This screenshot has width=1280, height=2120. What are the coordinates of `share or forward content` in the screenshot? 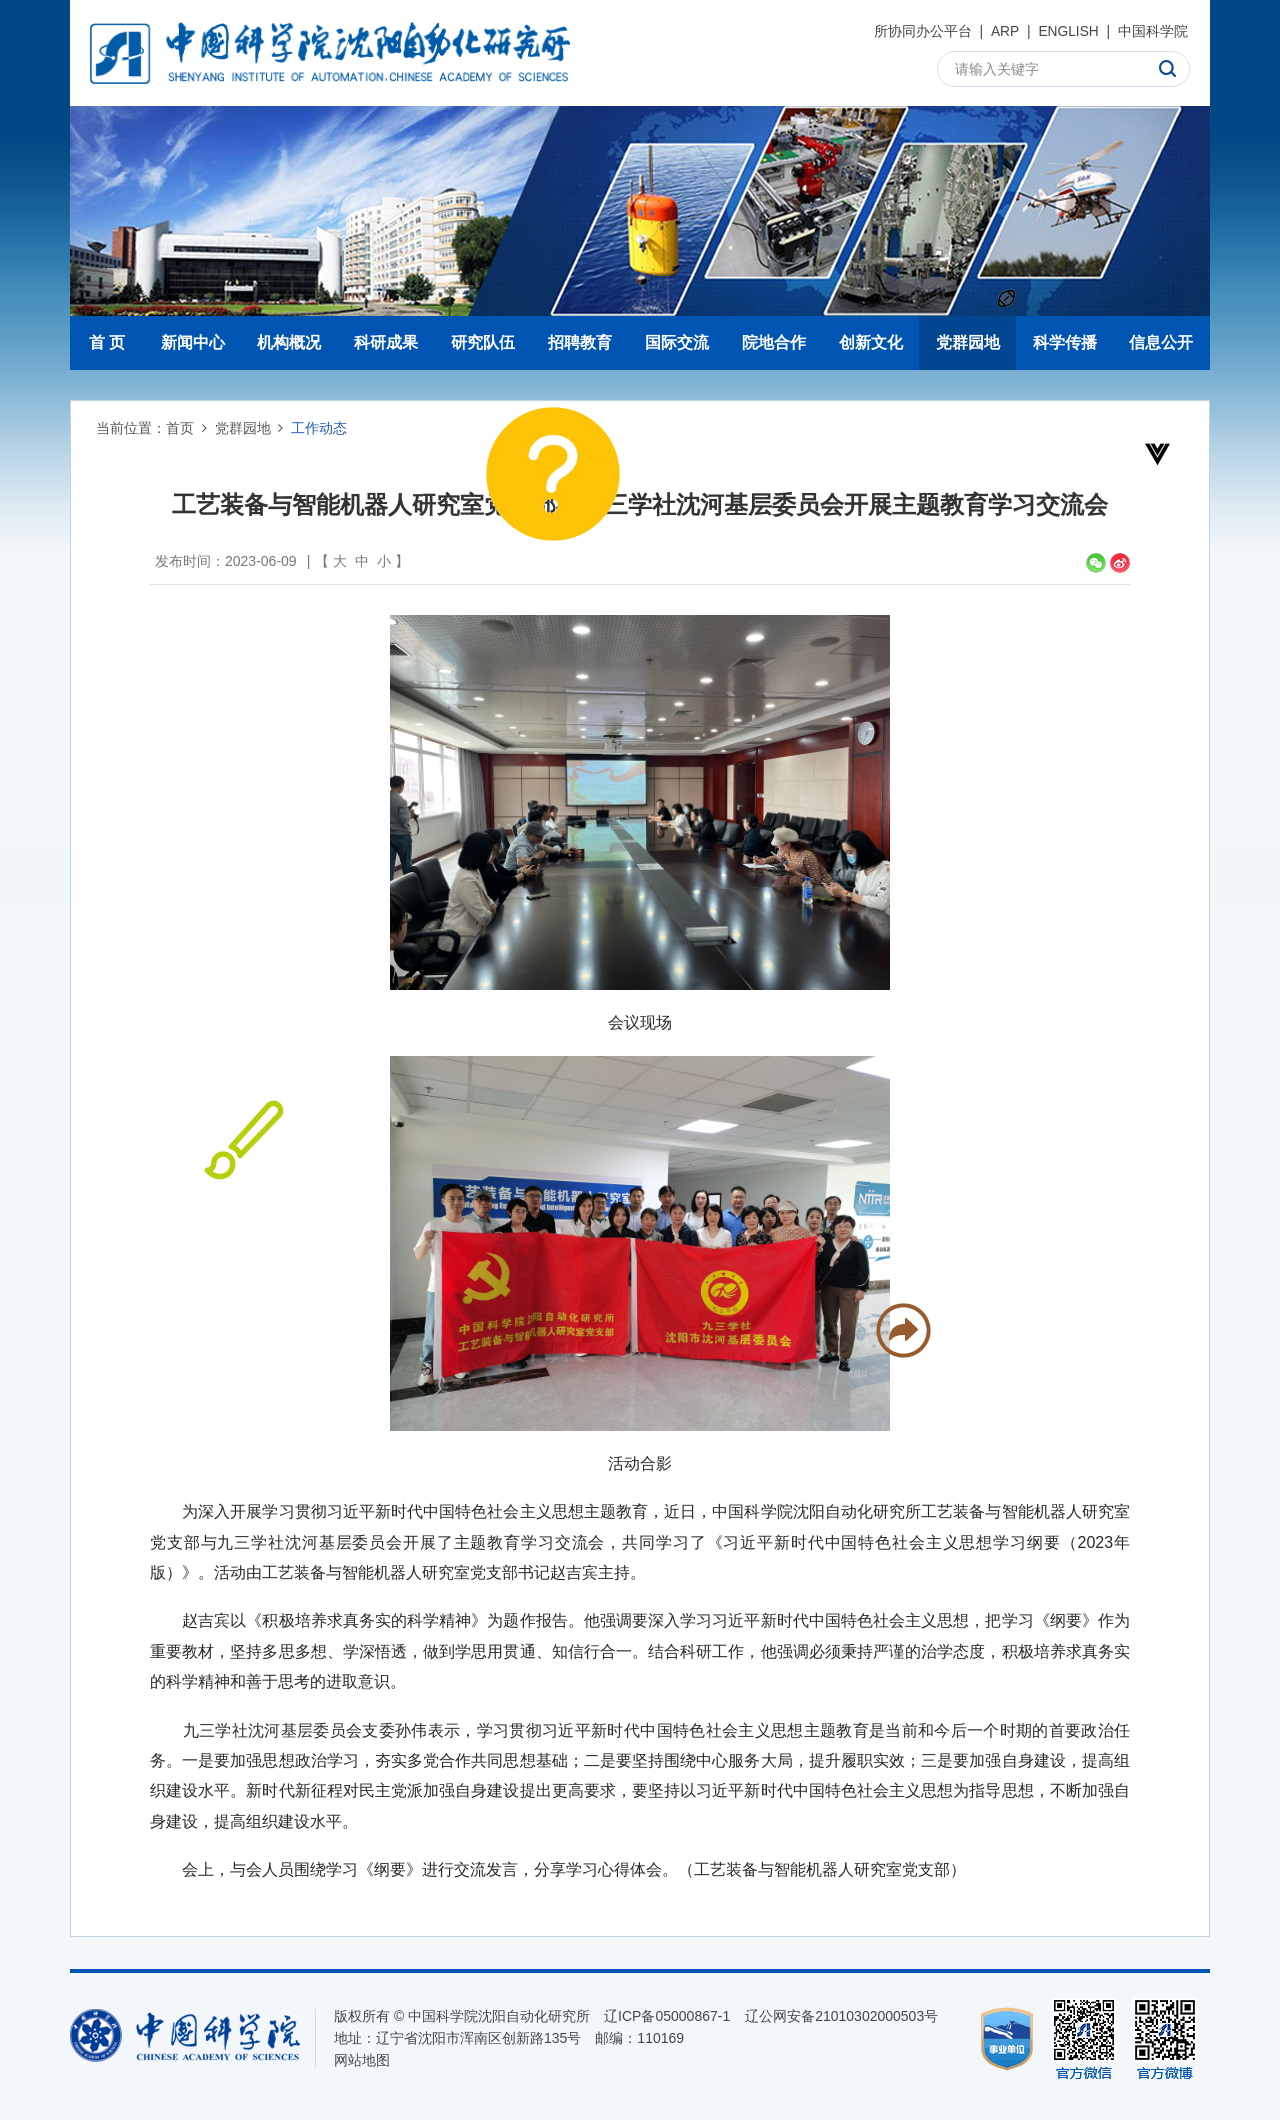 It's located at (903, 1330).